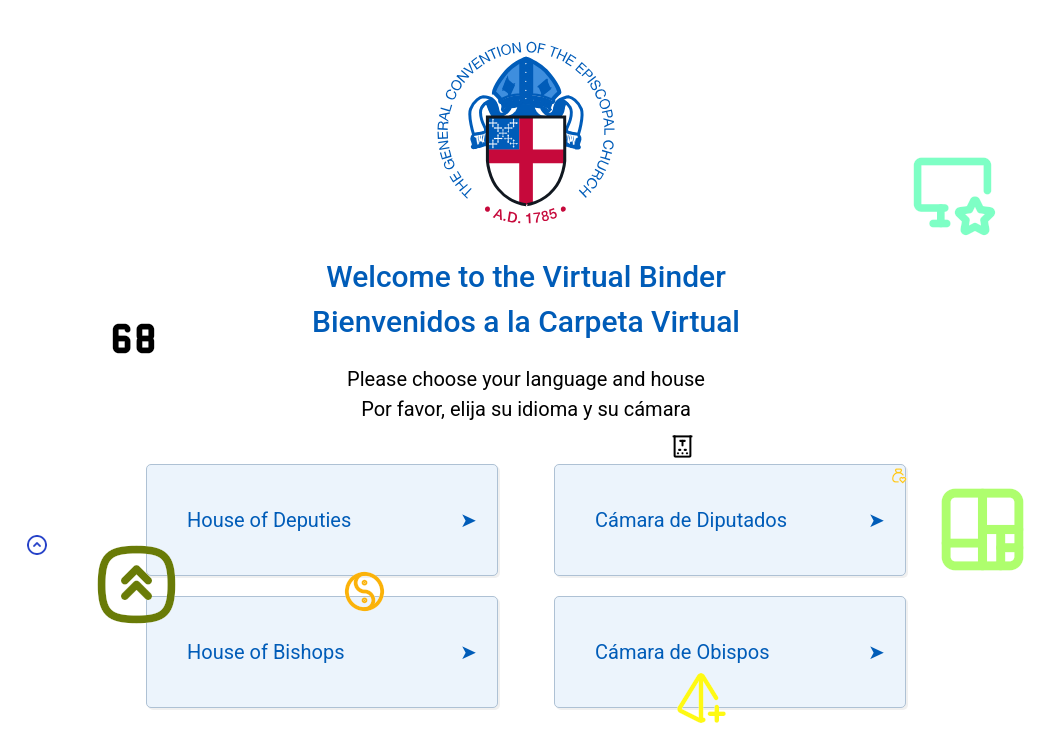 The image size is (1052, 743). I want to click on donate to a cause or charity, so click(898, 475).